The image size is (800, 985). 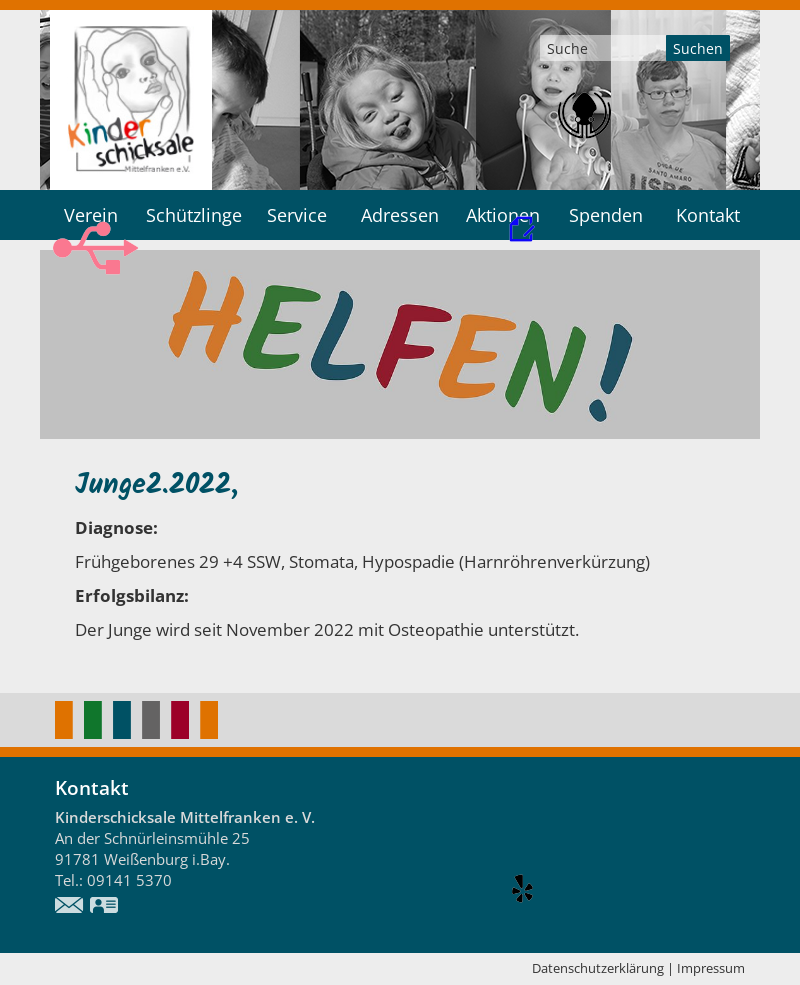 What do you see at coordinates (522, 888) in the screenshot?
I see `open the yelp app` at bounding box center [522, 888].